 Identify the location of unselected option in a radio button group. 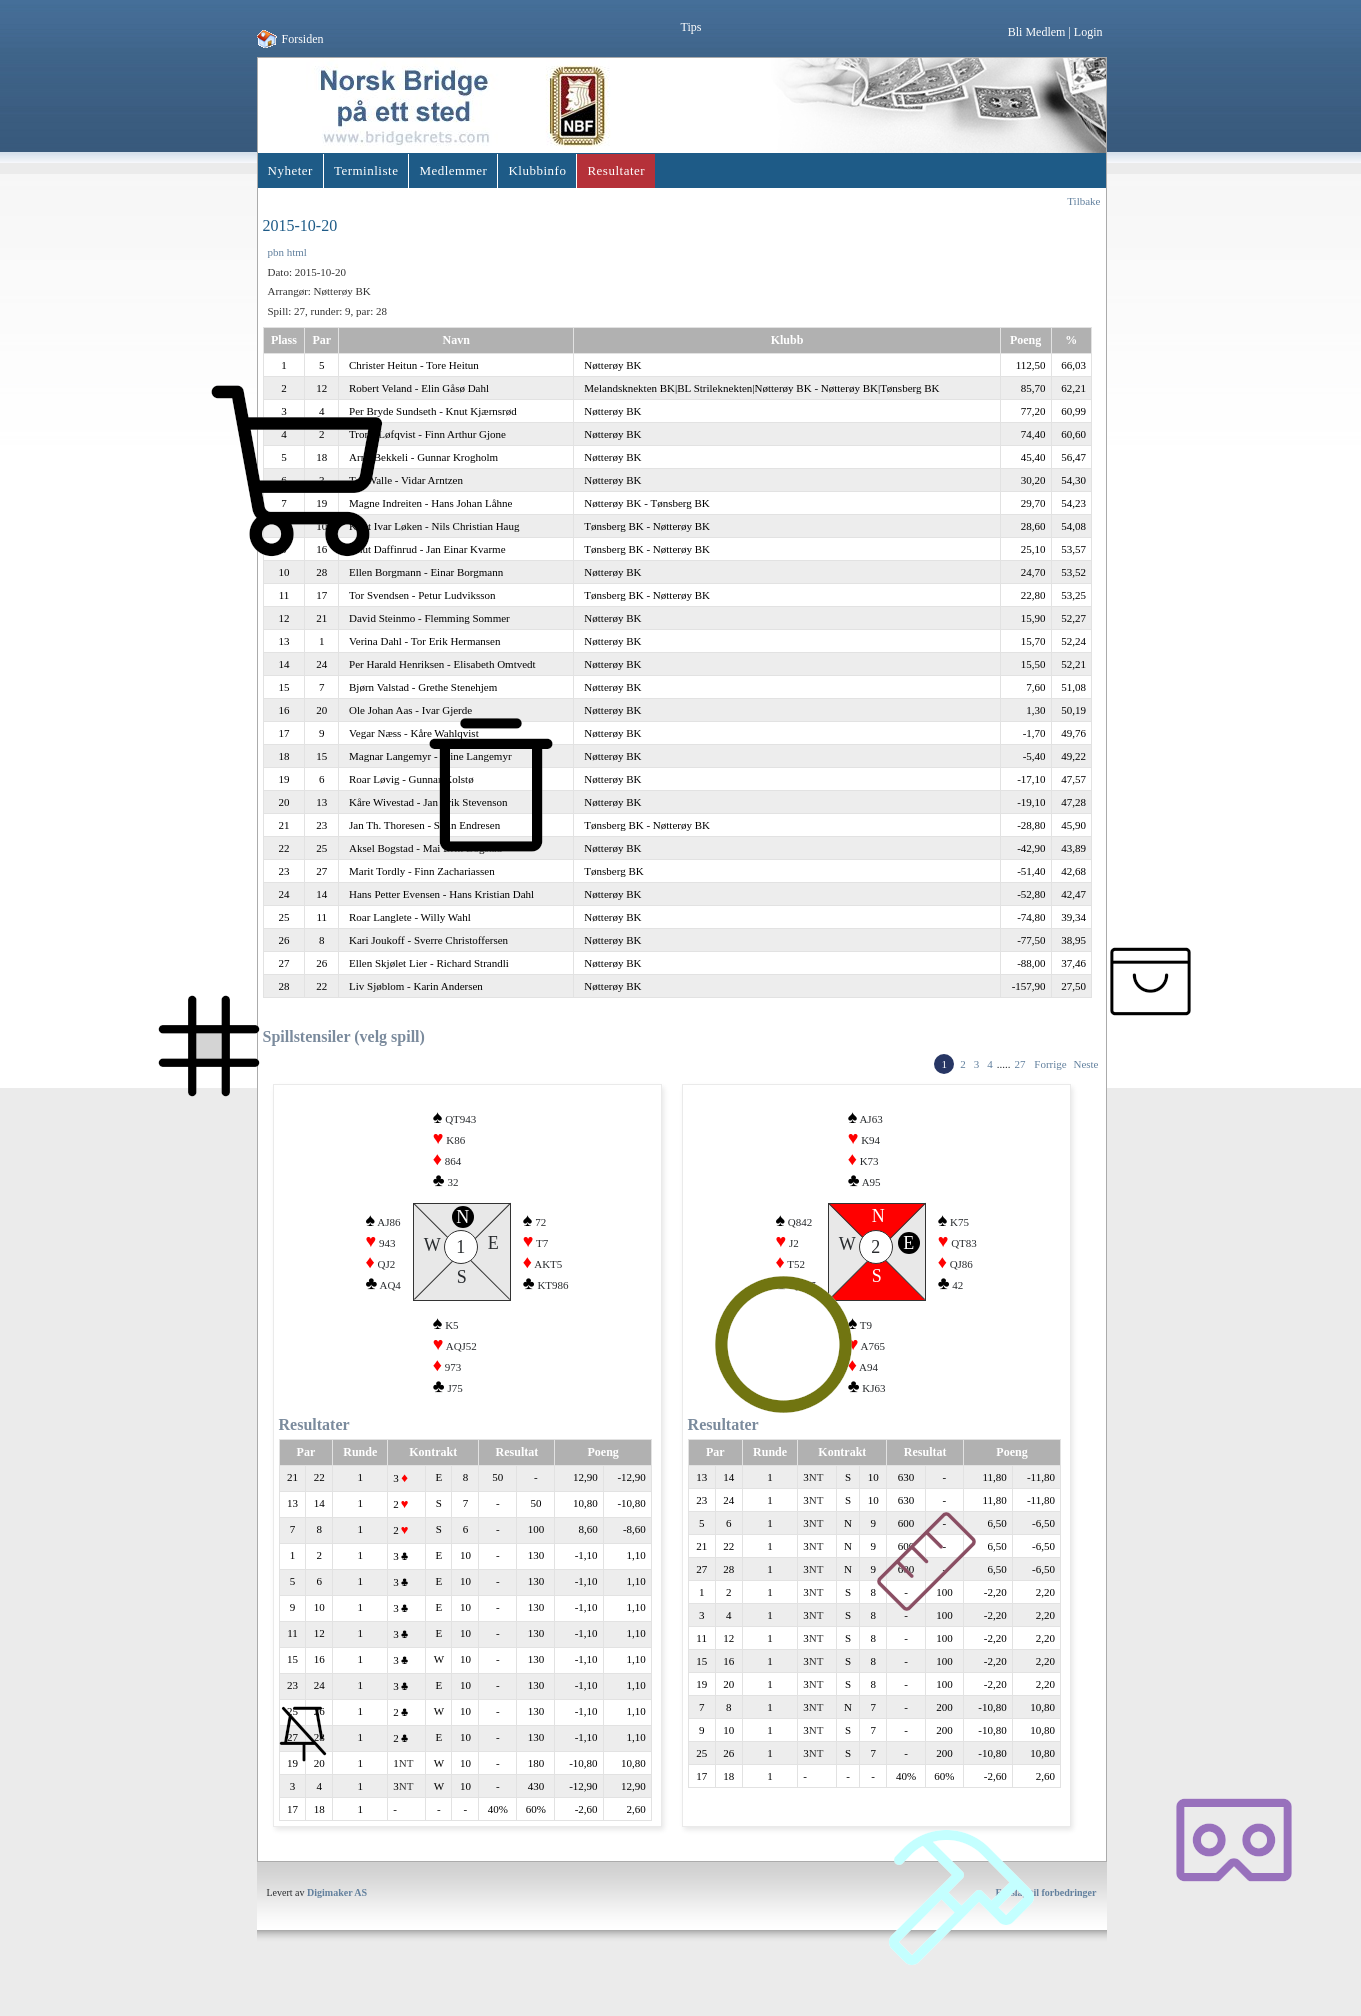
(783, 1344).